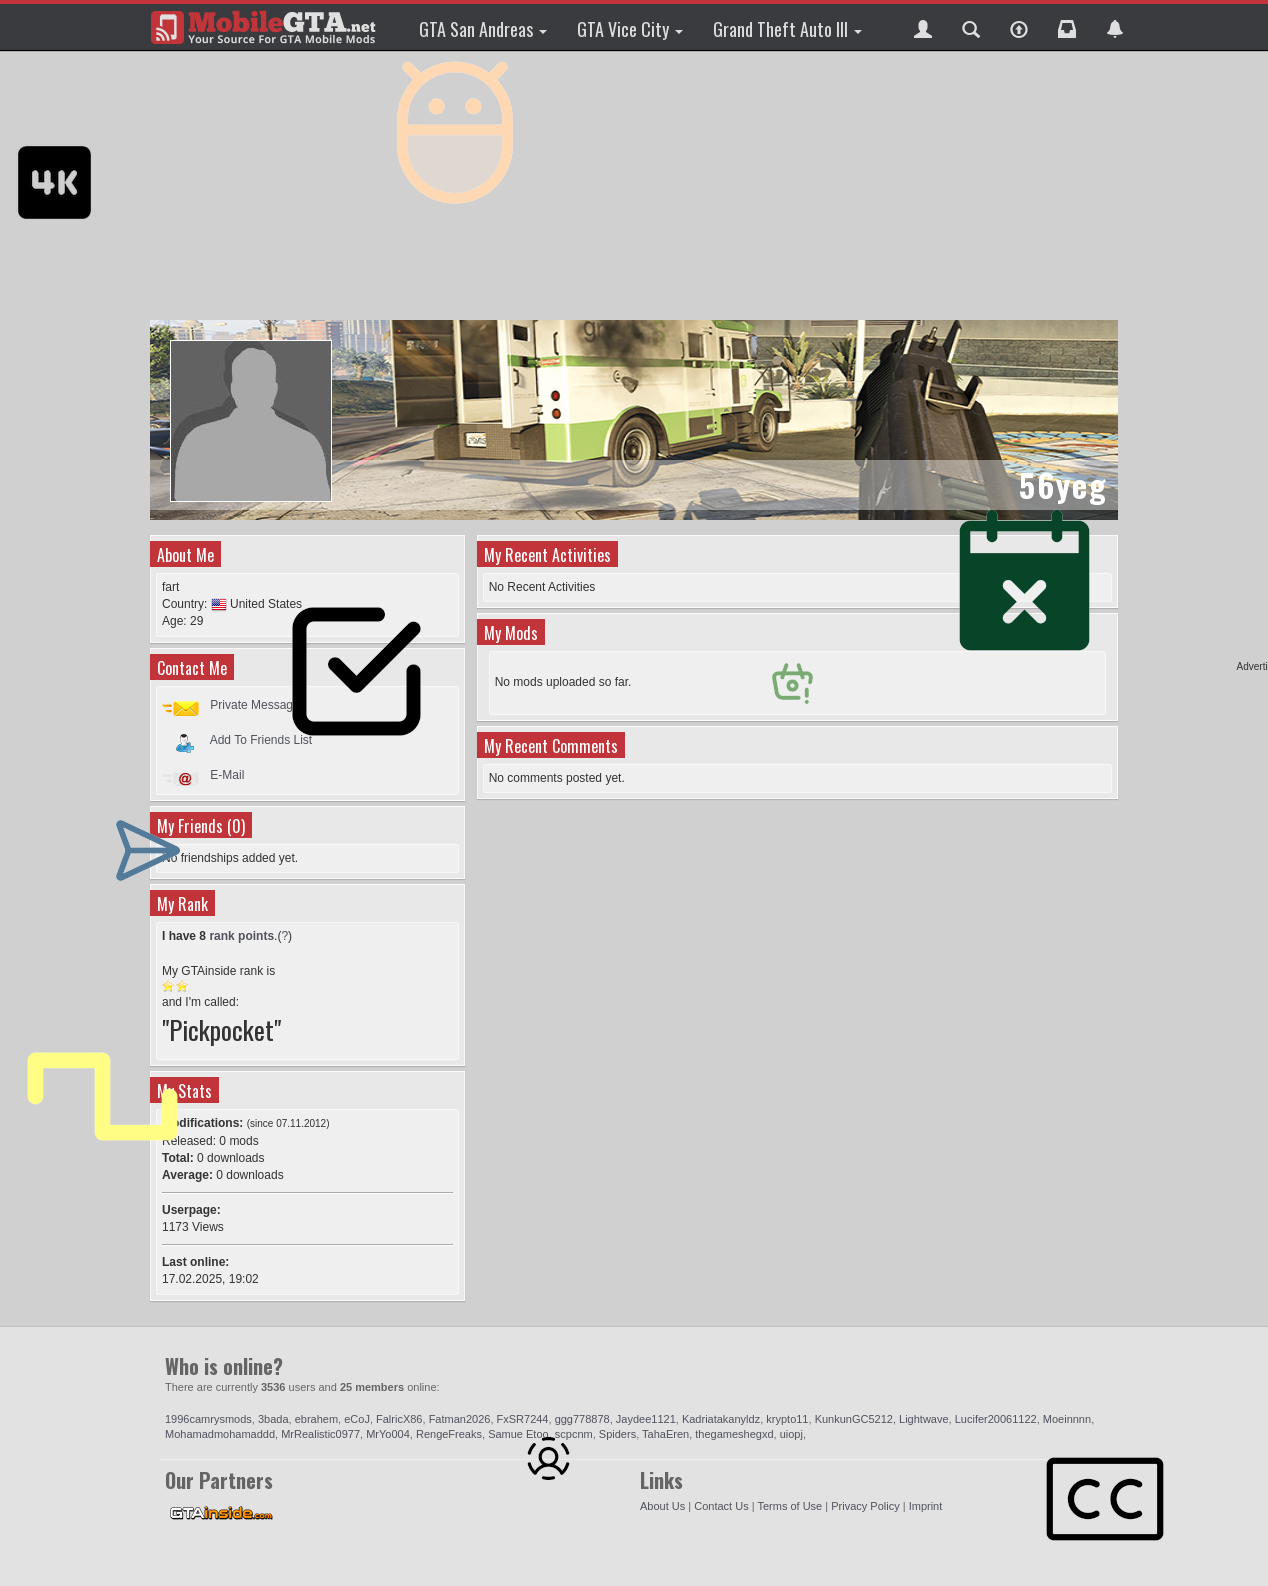  Describe the element at coordinates (54, 182) in the screenshot. I see `indicates 4K video quality is available` at that location.